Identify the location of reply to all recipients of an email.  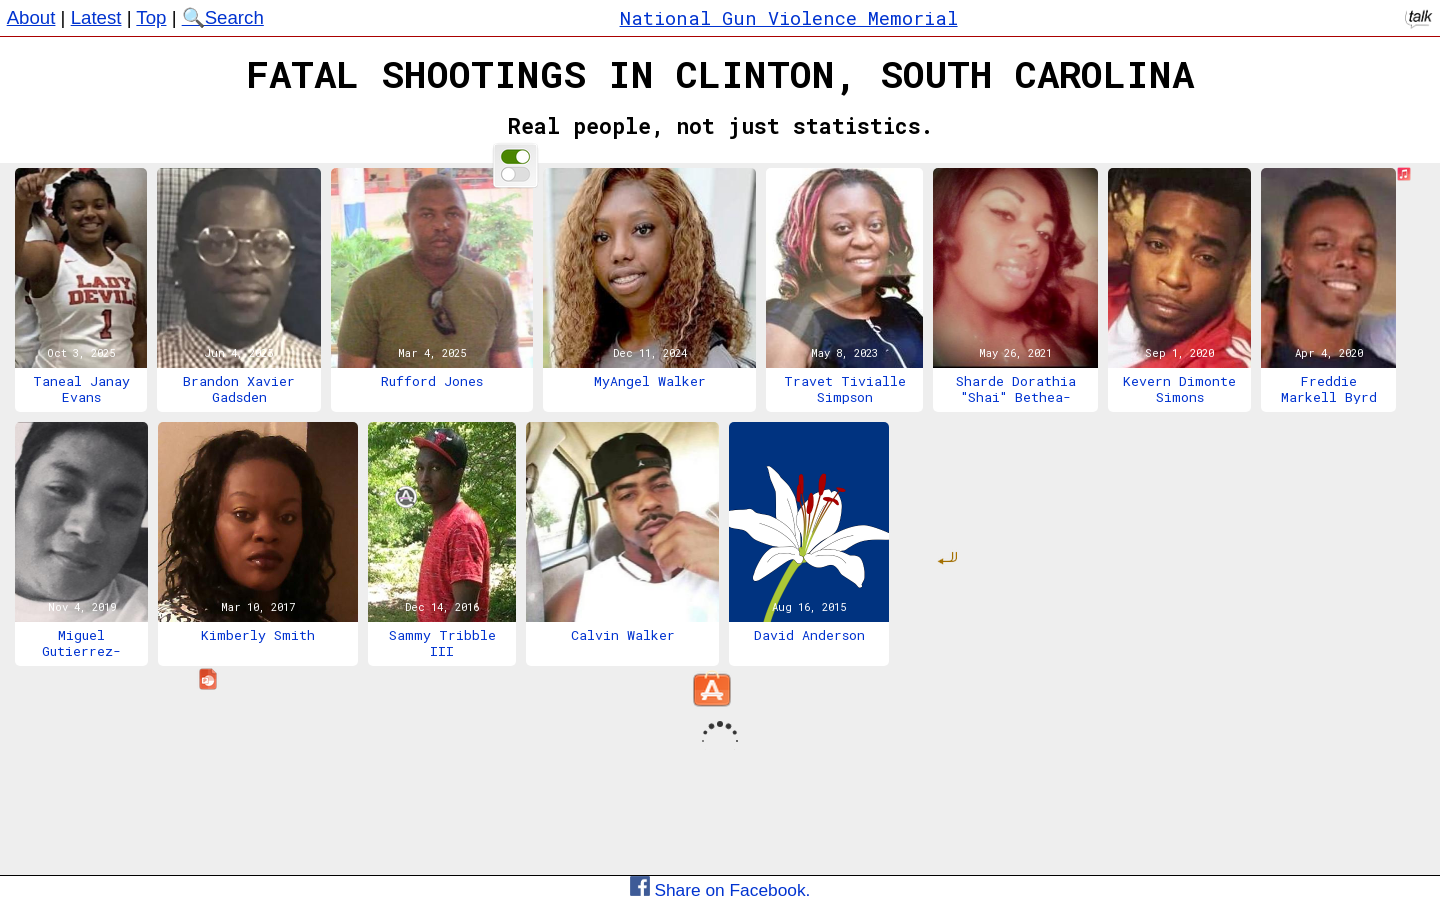
(947, 557).